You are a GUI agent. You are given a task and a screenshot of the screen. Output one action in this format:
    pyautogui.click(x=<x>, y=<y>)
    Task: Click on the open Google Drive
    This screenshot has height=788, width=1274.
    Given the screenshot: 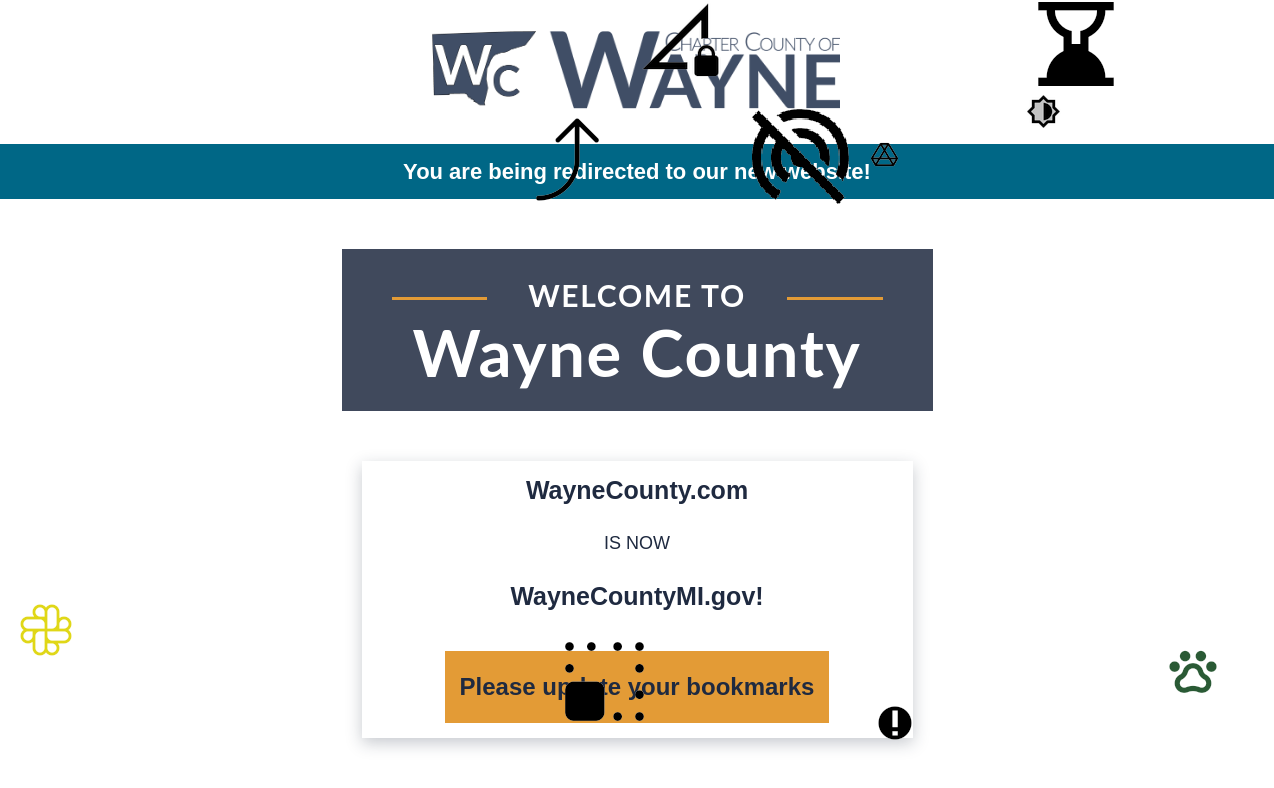 What is the action you would take?
    pyautogui.click(x=884, y=155)
    